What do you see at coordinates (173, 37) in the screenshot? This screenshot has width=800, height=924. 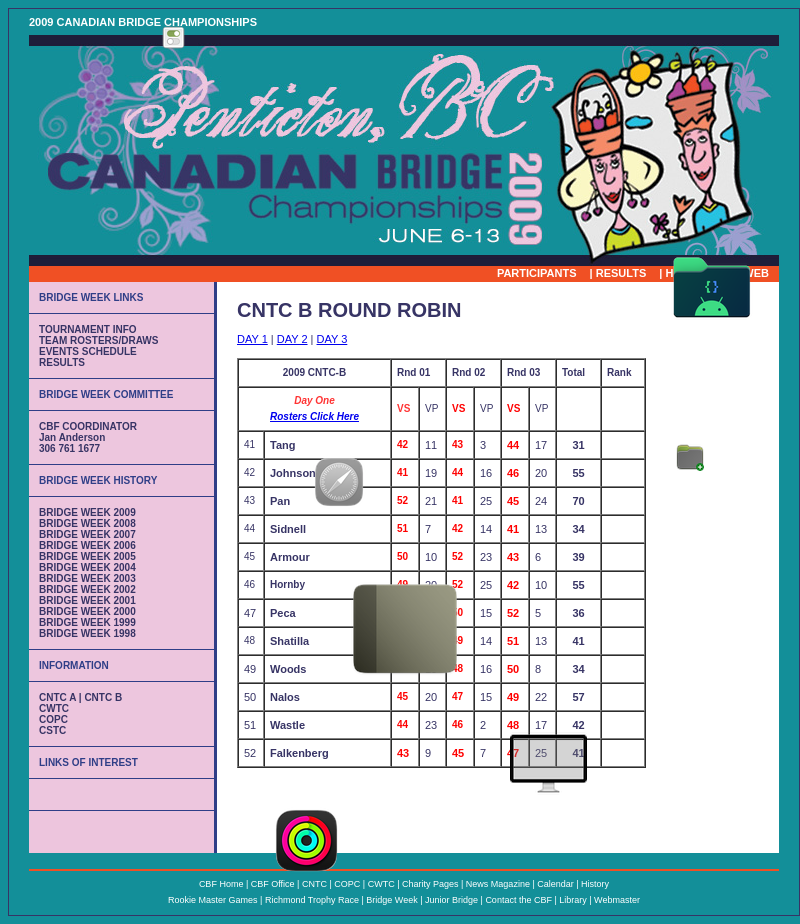 I see `open gnome tweaks settings` at bounding box center [173, 37].